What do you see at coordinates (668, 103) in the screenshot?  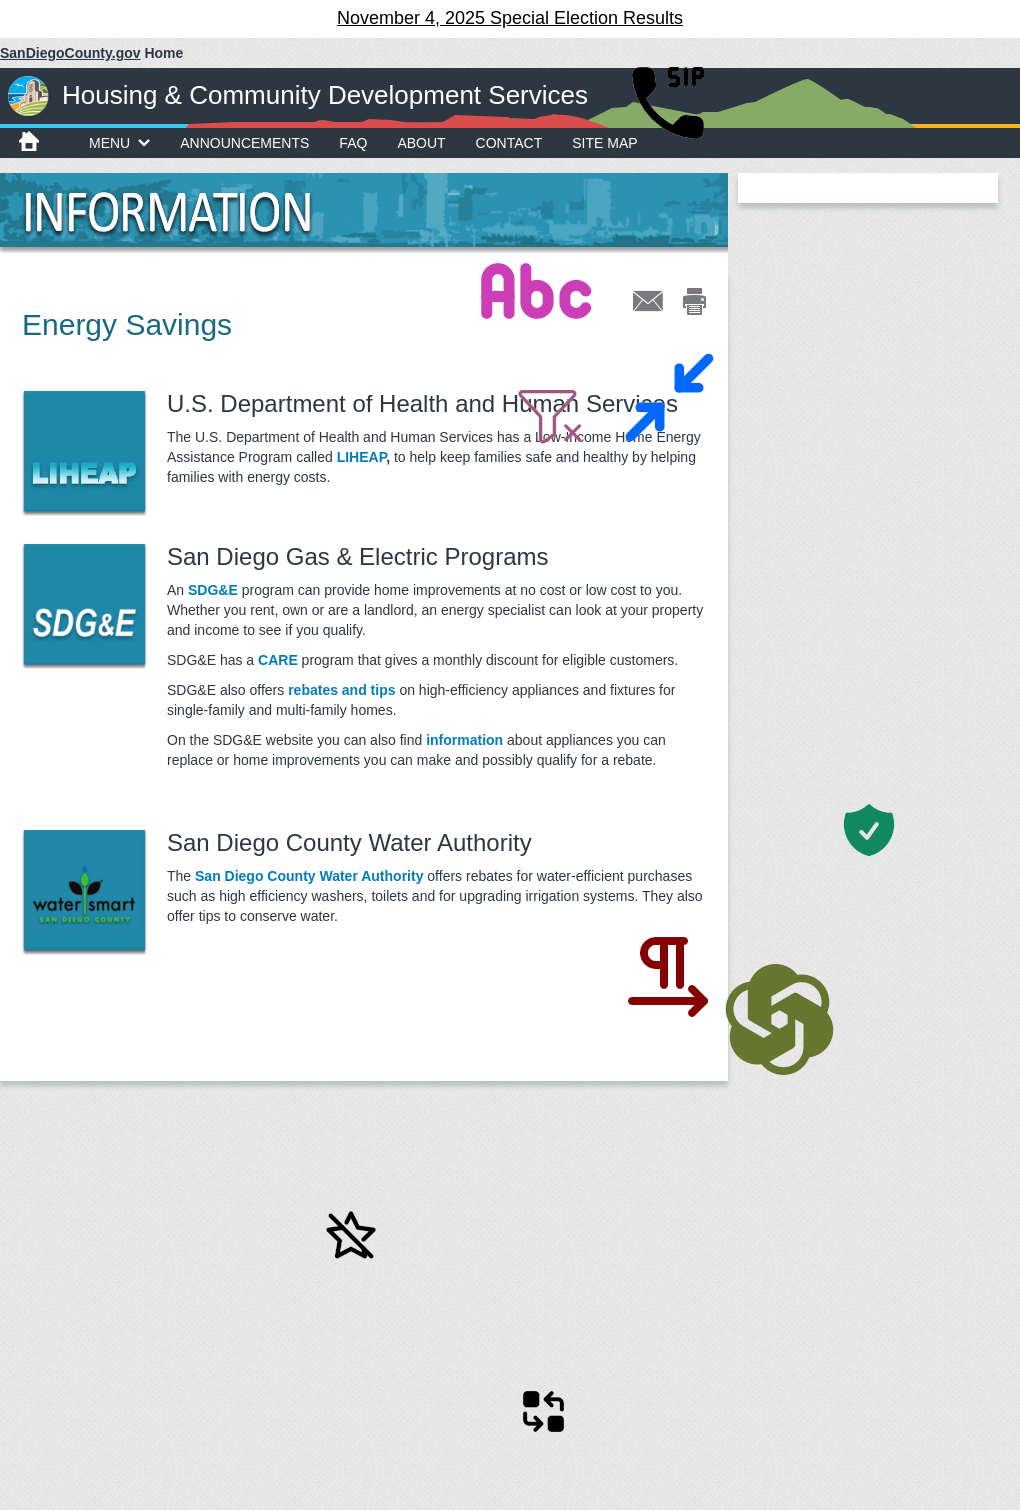 I see `make a SIP (internet) phone call` at bounding box center [668, 103].